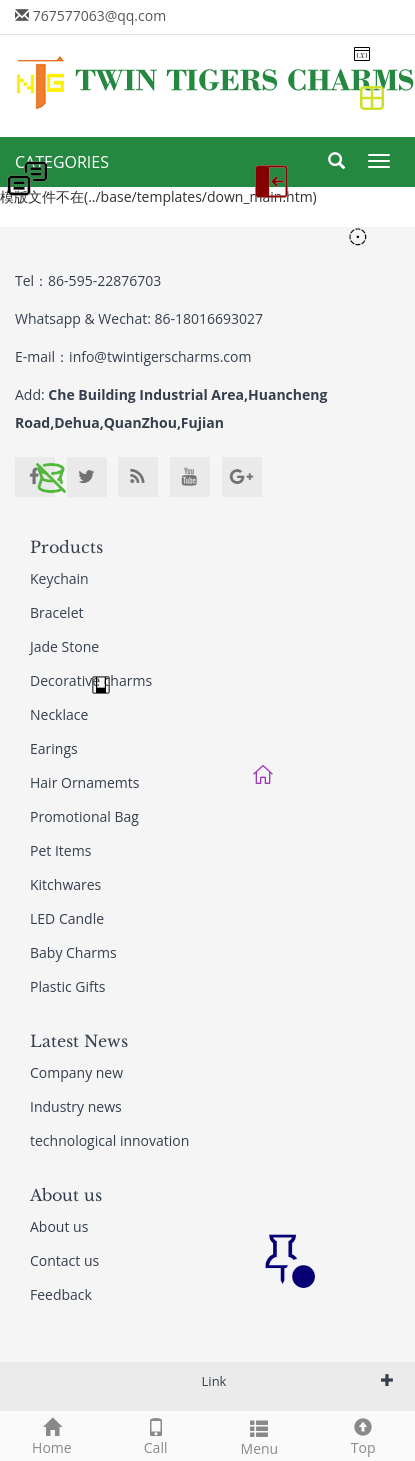  Describe the element at coordinates (263, 775) in the screenshot. I see `navigate to the home screen` at that location.